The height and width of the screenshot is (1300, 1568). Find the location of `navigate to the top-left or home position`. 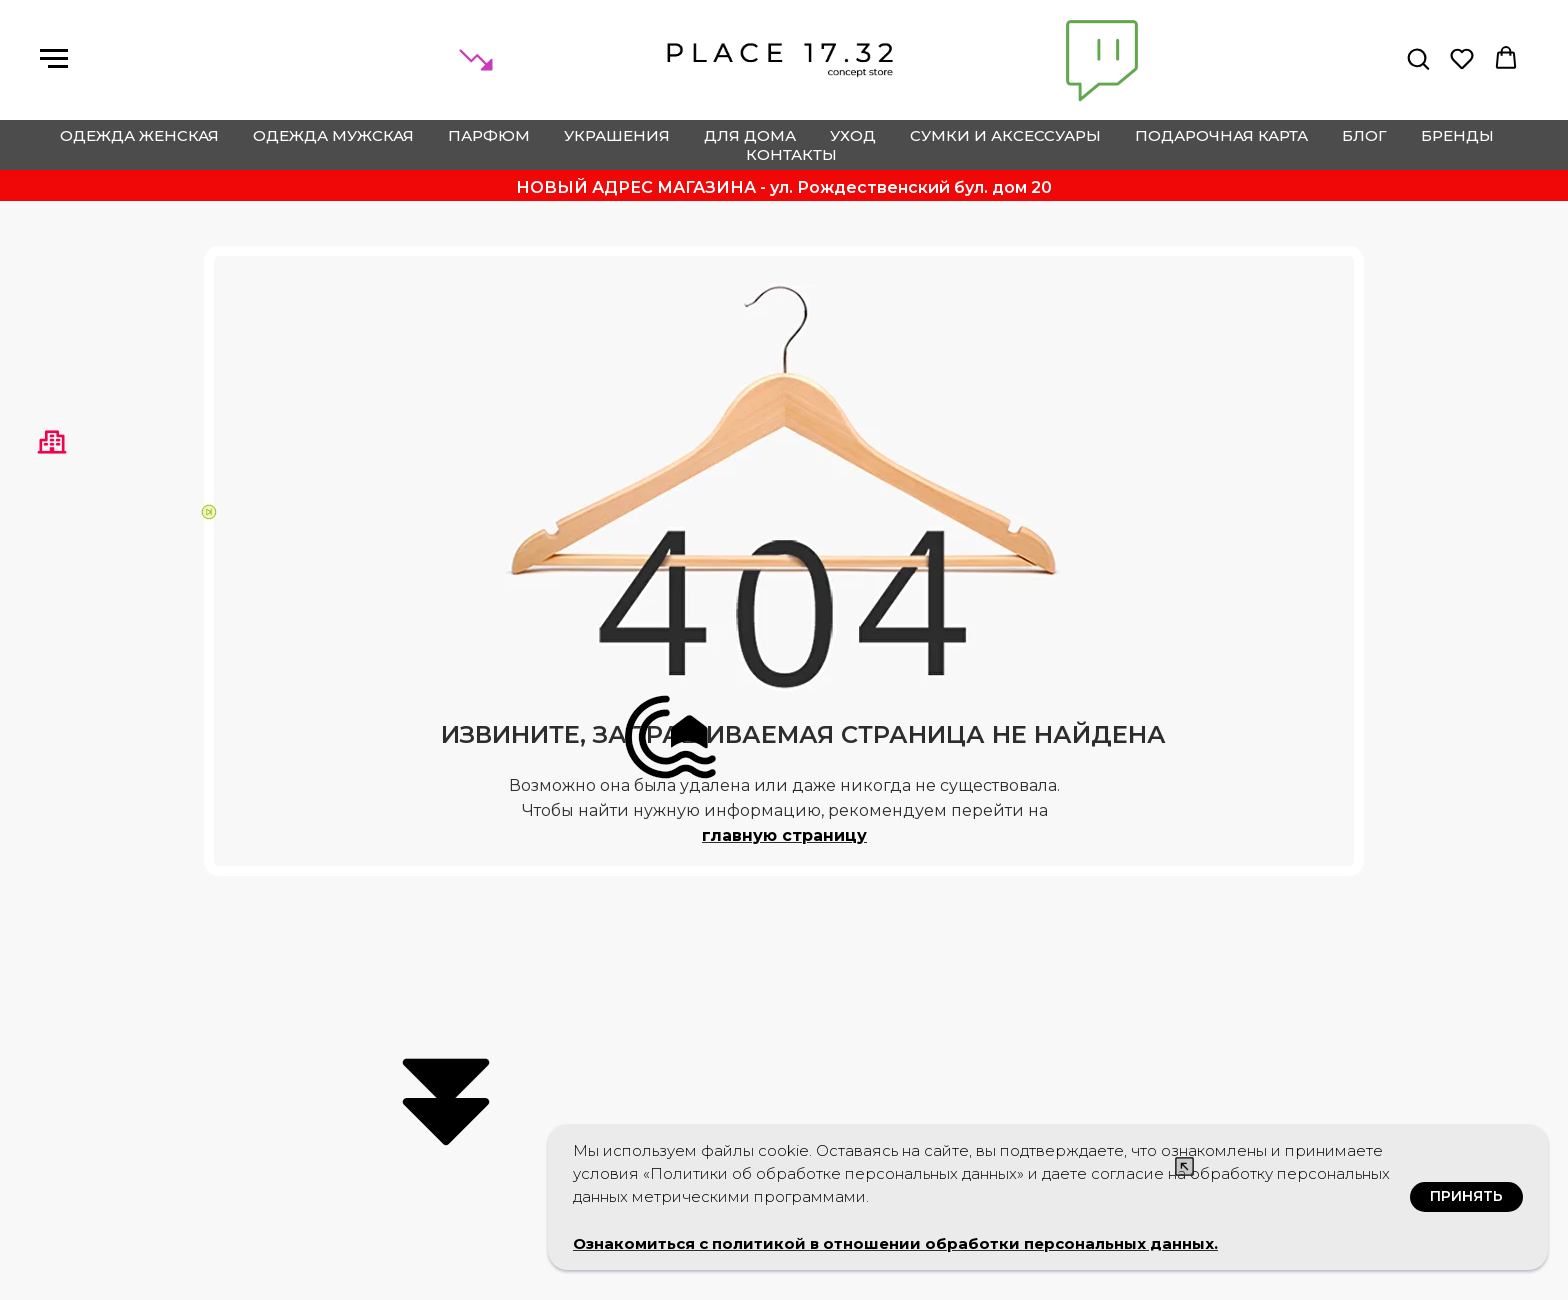

navigate to the top-left or home position is located at coordinates (1184, 1166).